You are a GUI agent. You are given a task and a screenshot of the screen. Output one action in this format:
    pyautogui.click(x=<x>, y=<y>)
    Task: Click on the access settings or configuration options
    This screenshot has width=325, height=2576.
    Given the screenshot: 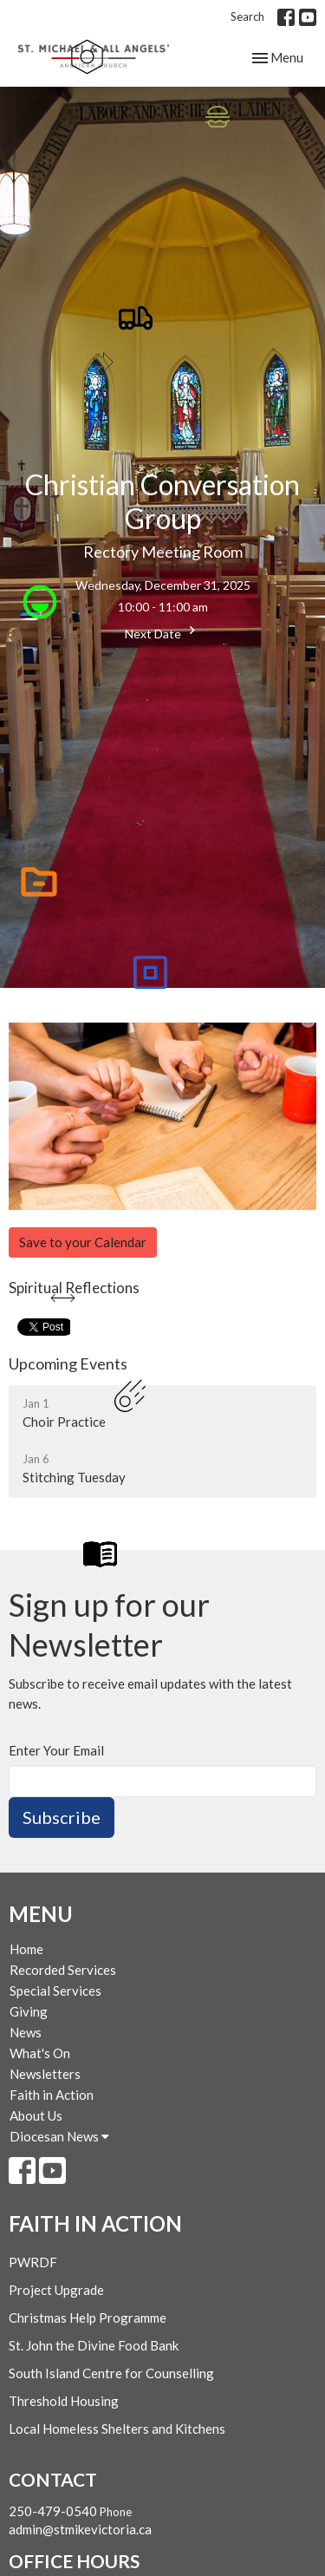 What is the action you would take?
    pyautogui.click(x=87, y=56)
    